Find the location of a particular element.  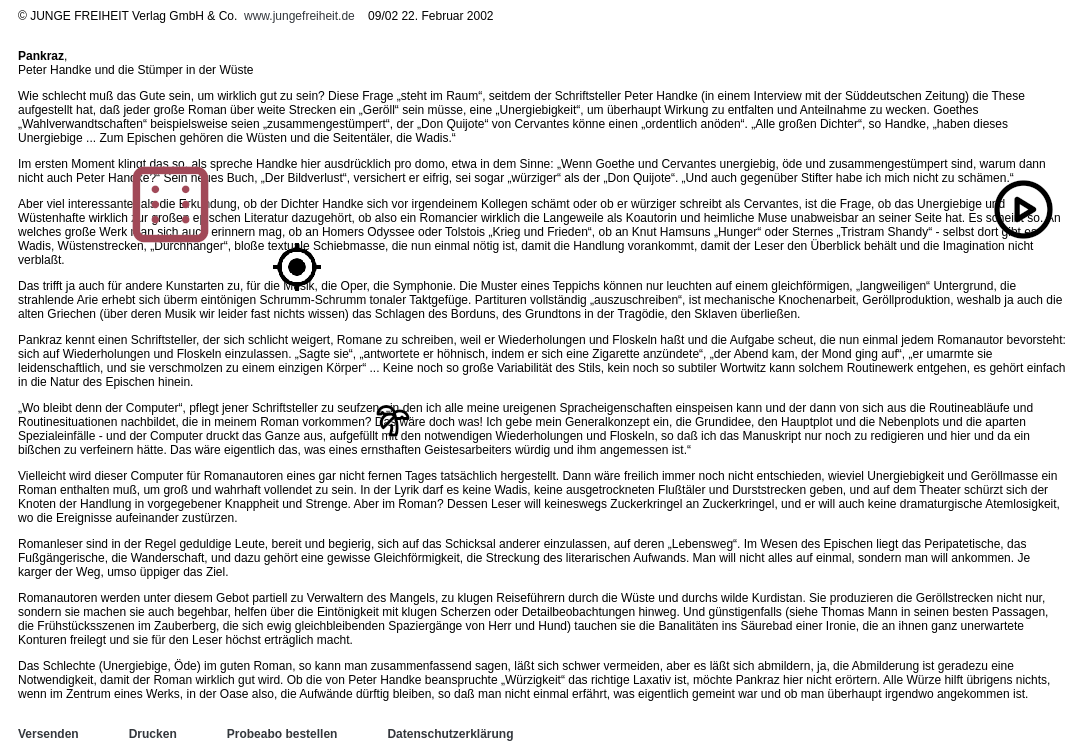

randomize or shuffle content is located at coordinates (170, 204).